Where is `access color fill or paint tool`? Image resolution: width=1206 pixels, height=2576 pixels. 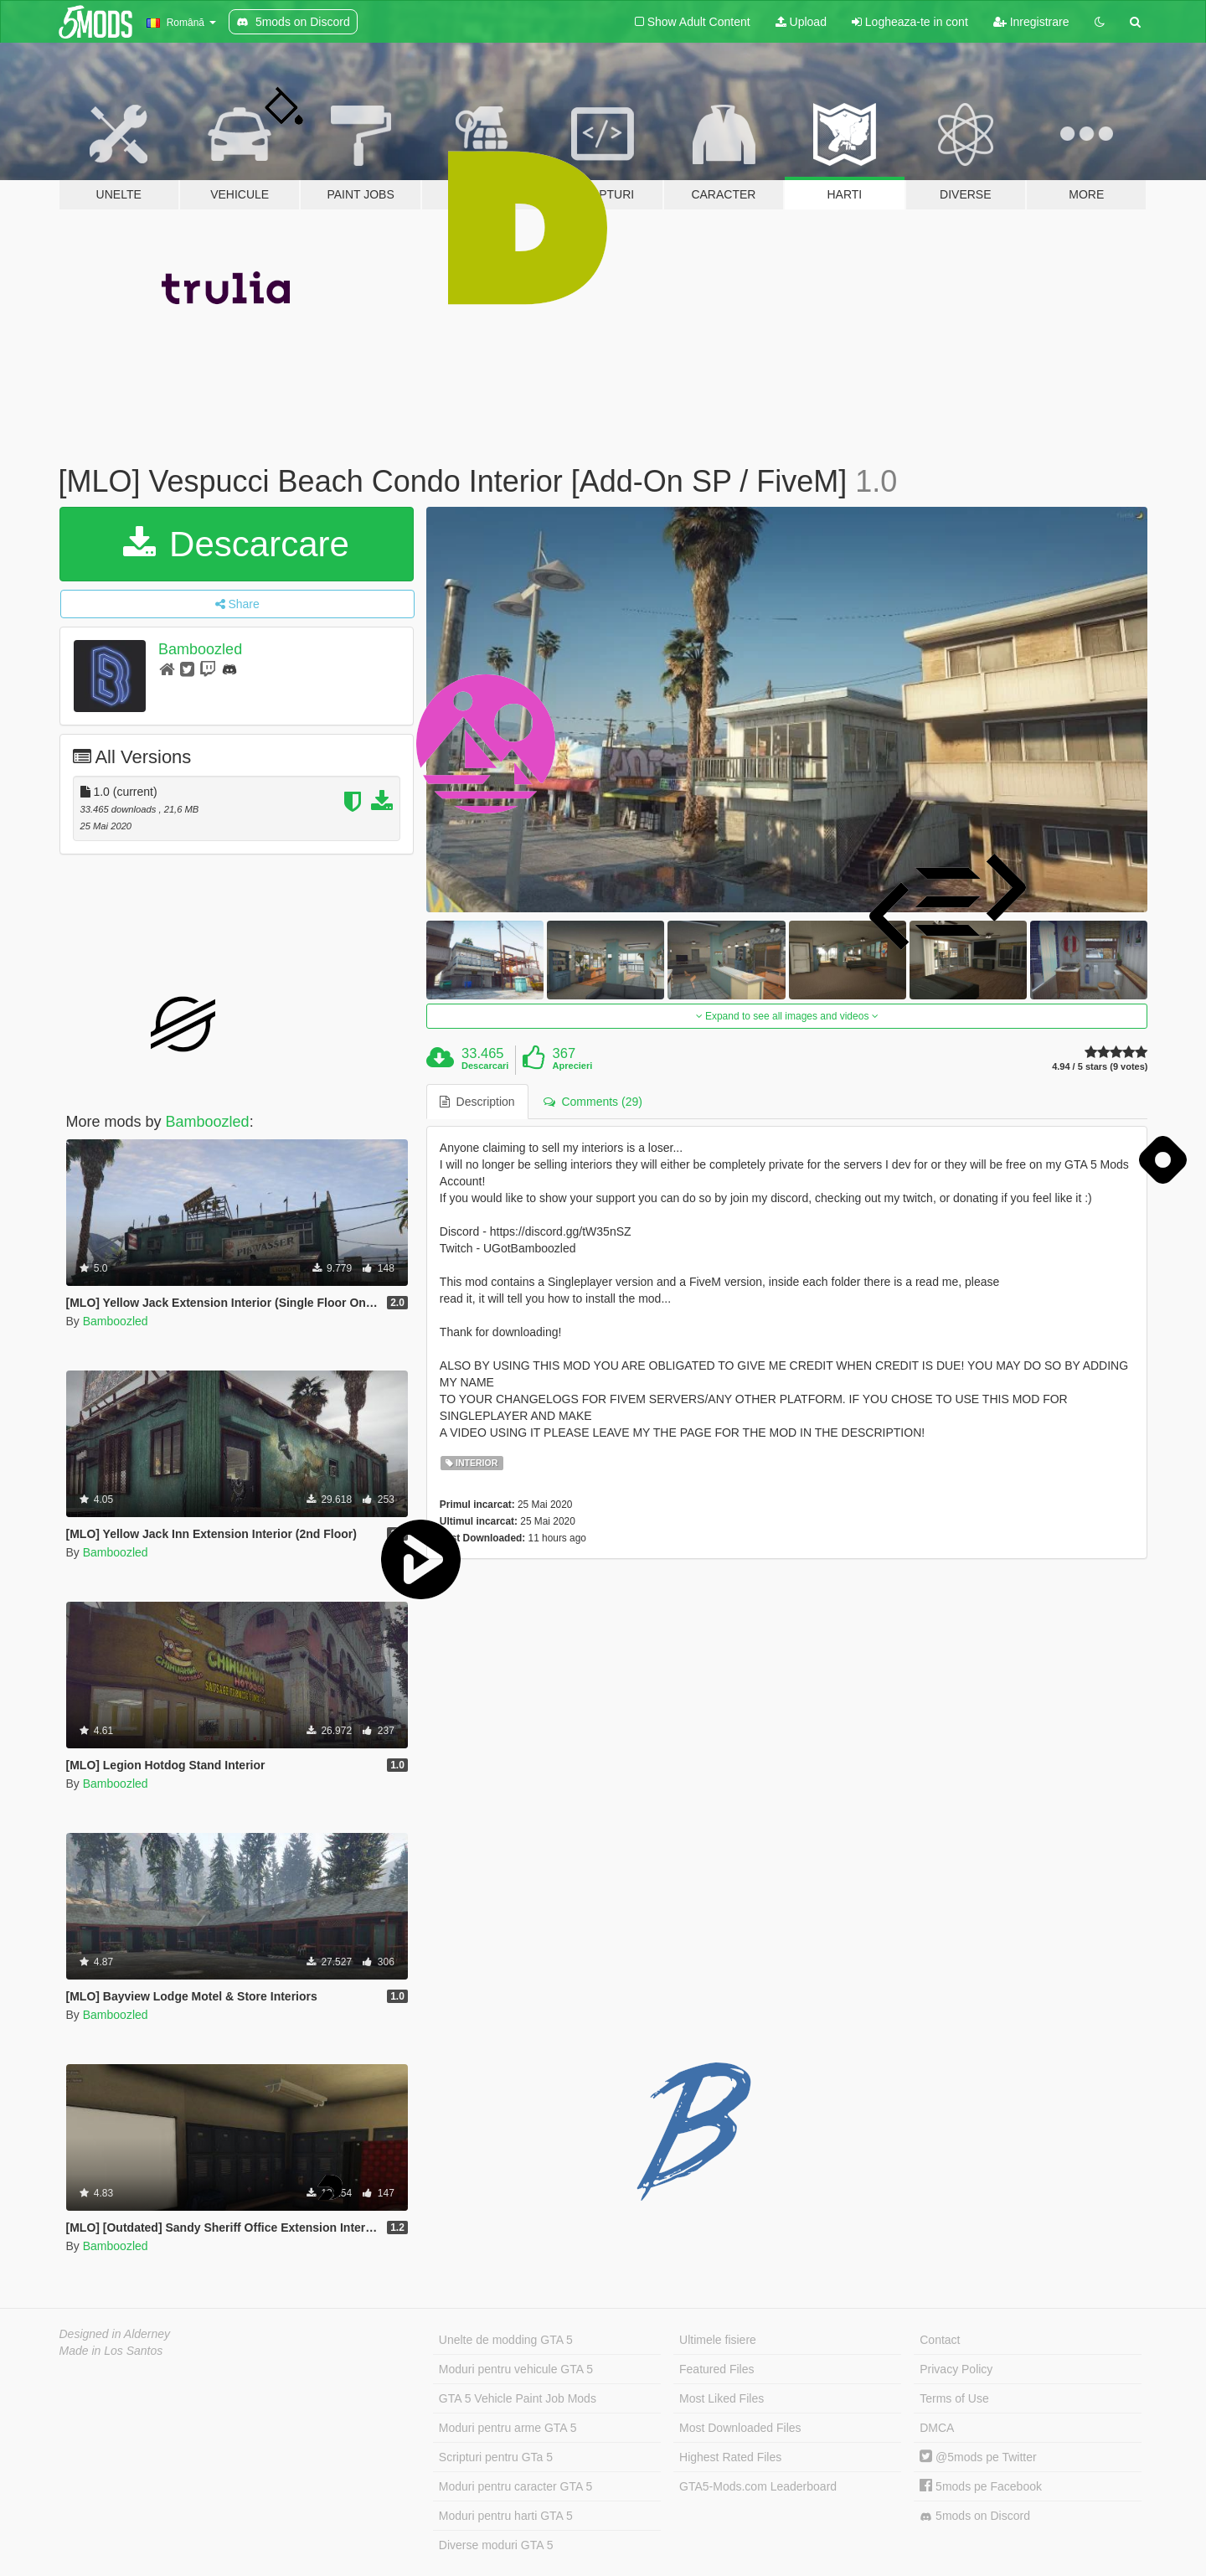
access color fill or paint tool is located at coordinates (283, 106).